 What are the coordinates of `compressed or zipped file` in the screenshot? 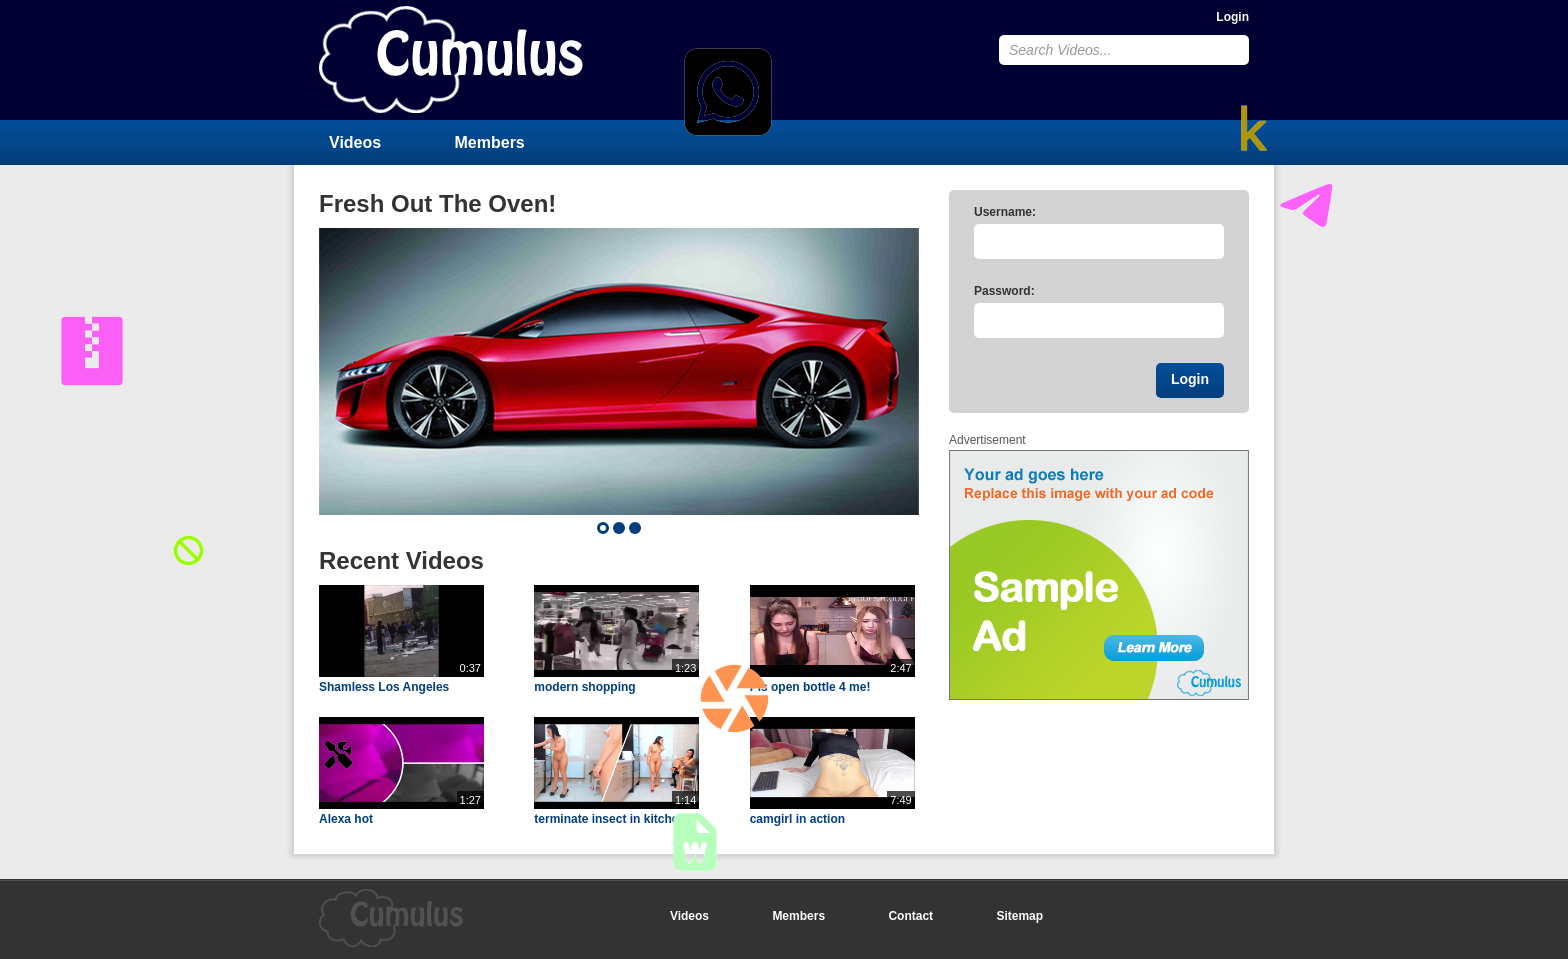 It's located at (92, 351).